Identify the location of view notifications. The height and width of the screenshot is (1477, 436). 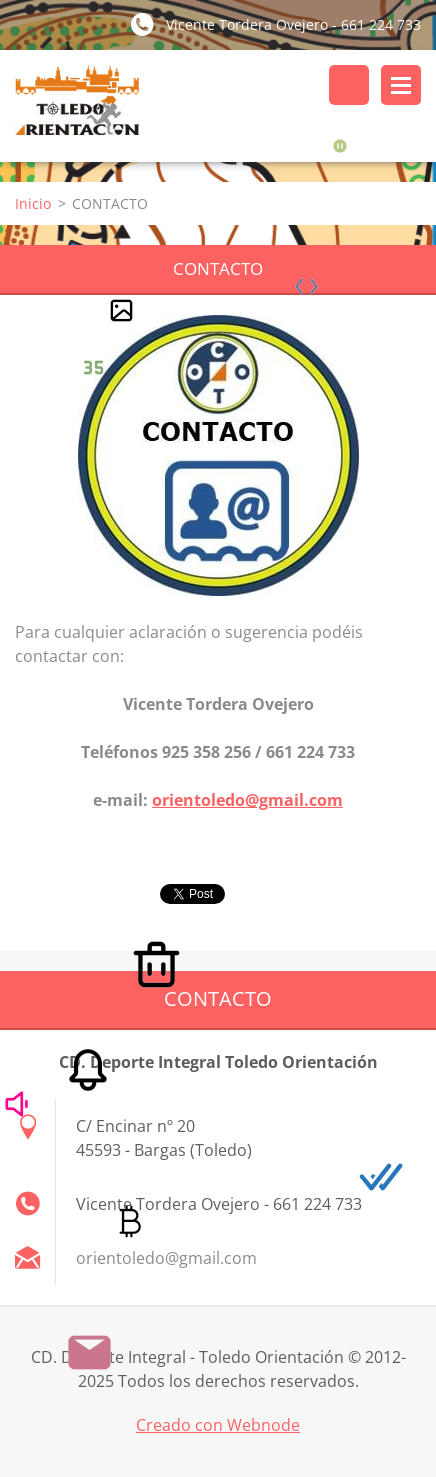
(88, 1070).